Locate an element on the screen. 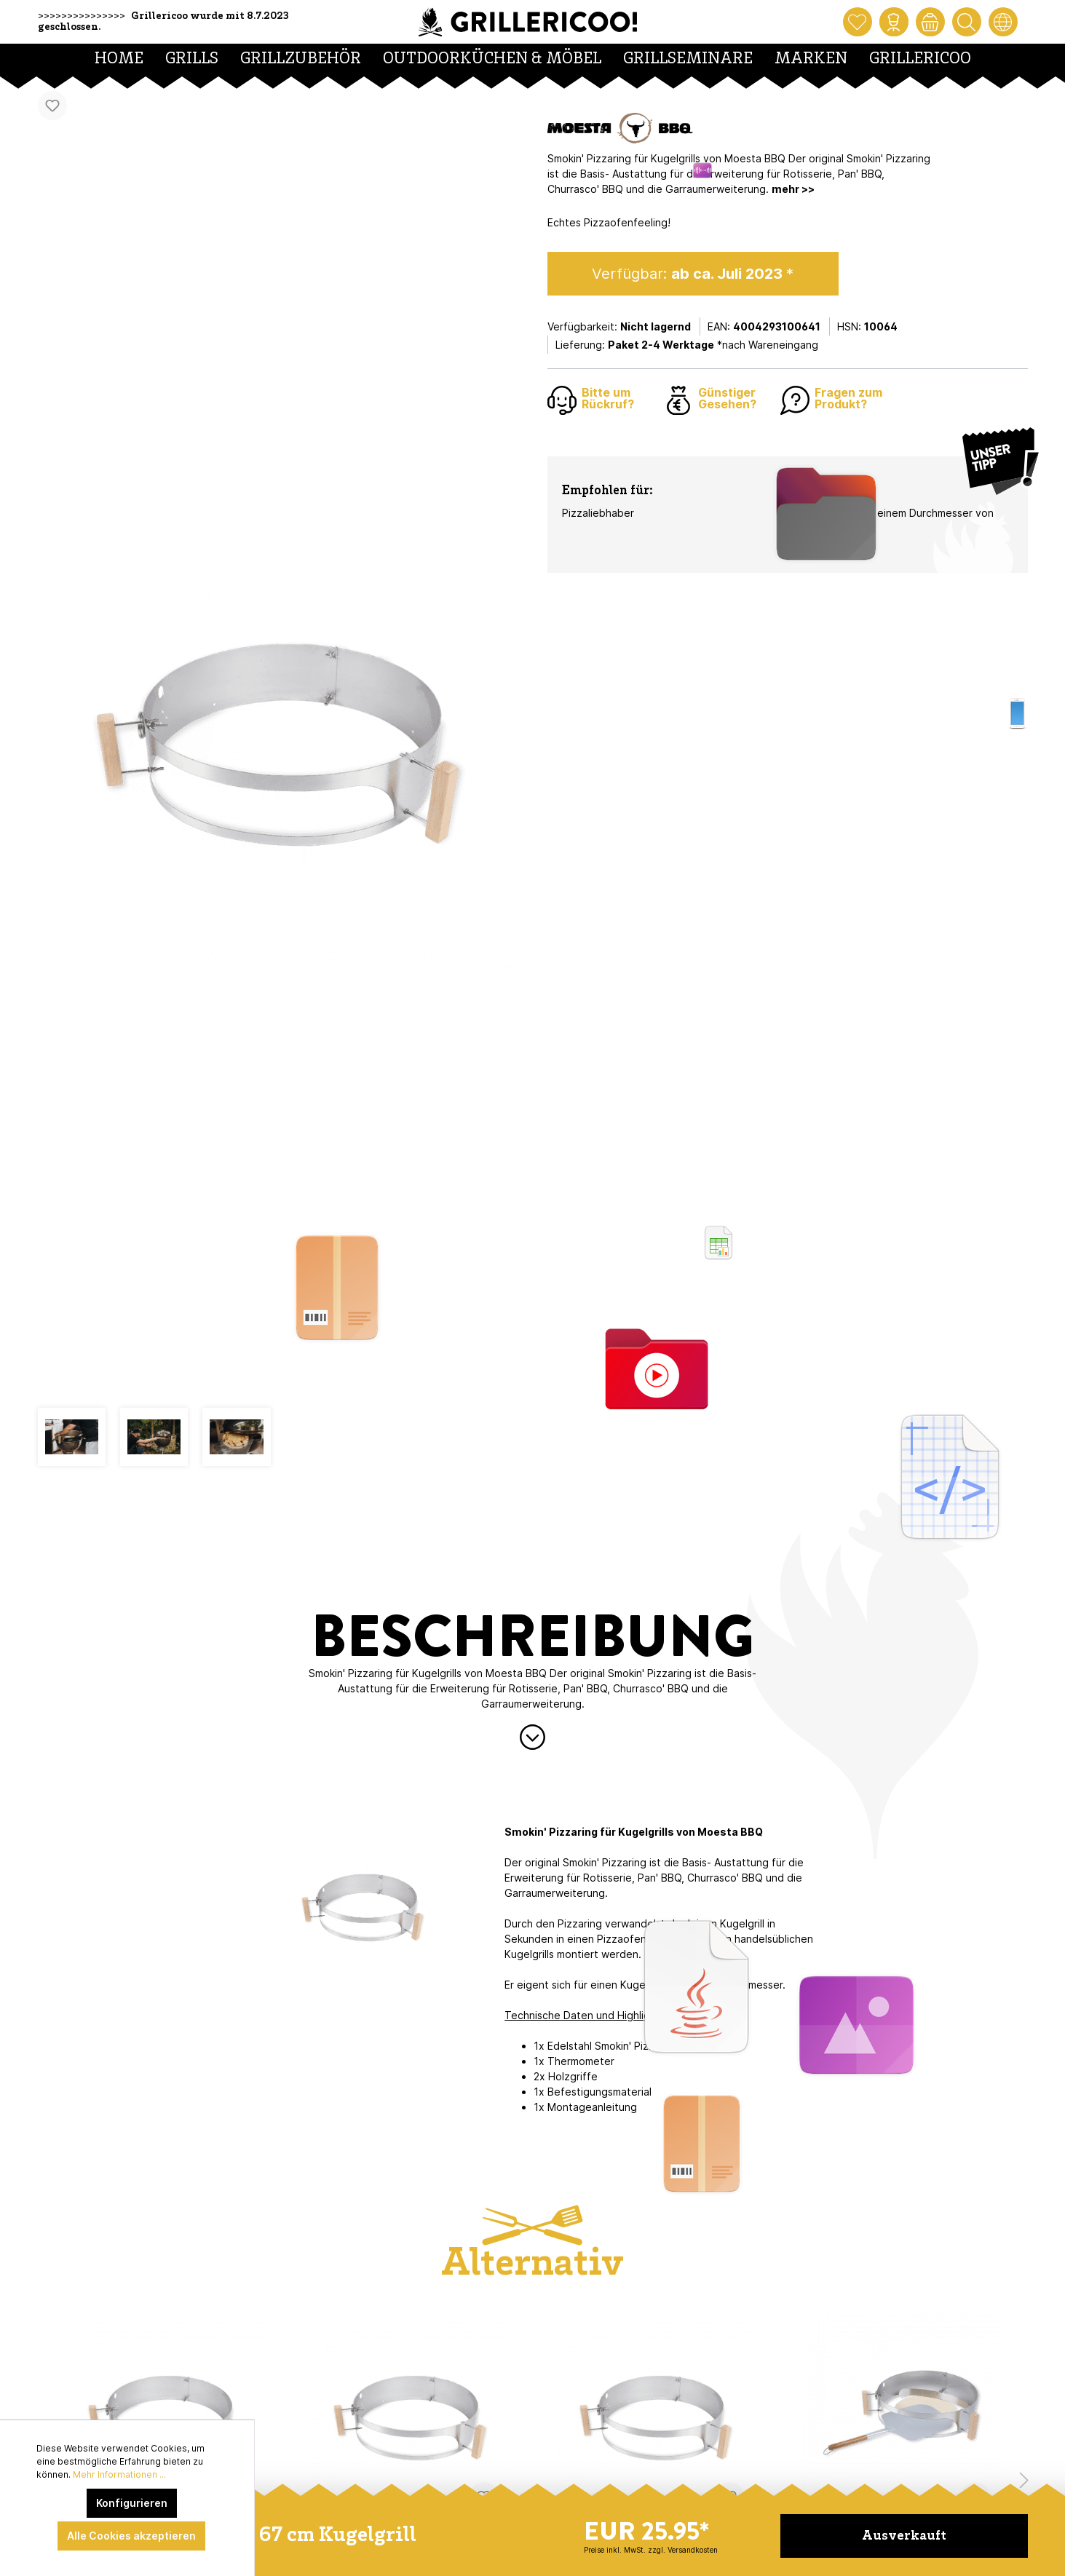 This screenshot has width=1065, height=2576. open a spreadsheet file is located at coordinates (718, 1243).